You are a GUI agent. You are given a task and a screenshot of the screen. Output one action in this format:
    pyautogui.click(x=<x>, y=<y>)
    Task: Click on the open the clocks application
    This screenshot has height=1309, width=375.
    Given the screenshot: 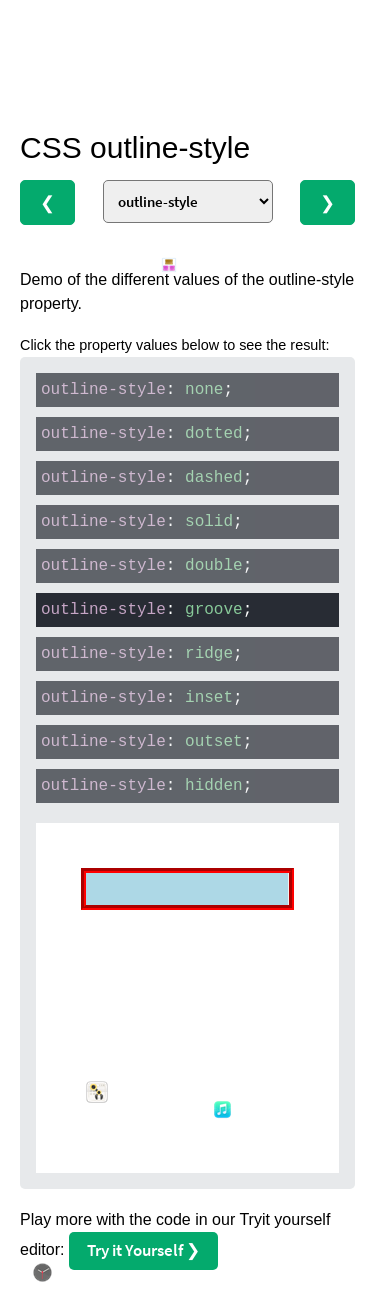 What is the action you would take?
    pyautogui.click(x=42, y=1272)
    